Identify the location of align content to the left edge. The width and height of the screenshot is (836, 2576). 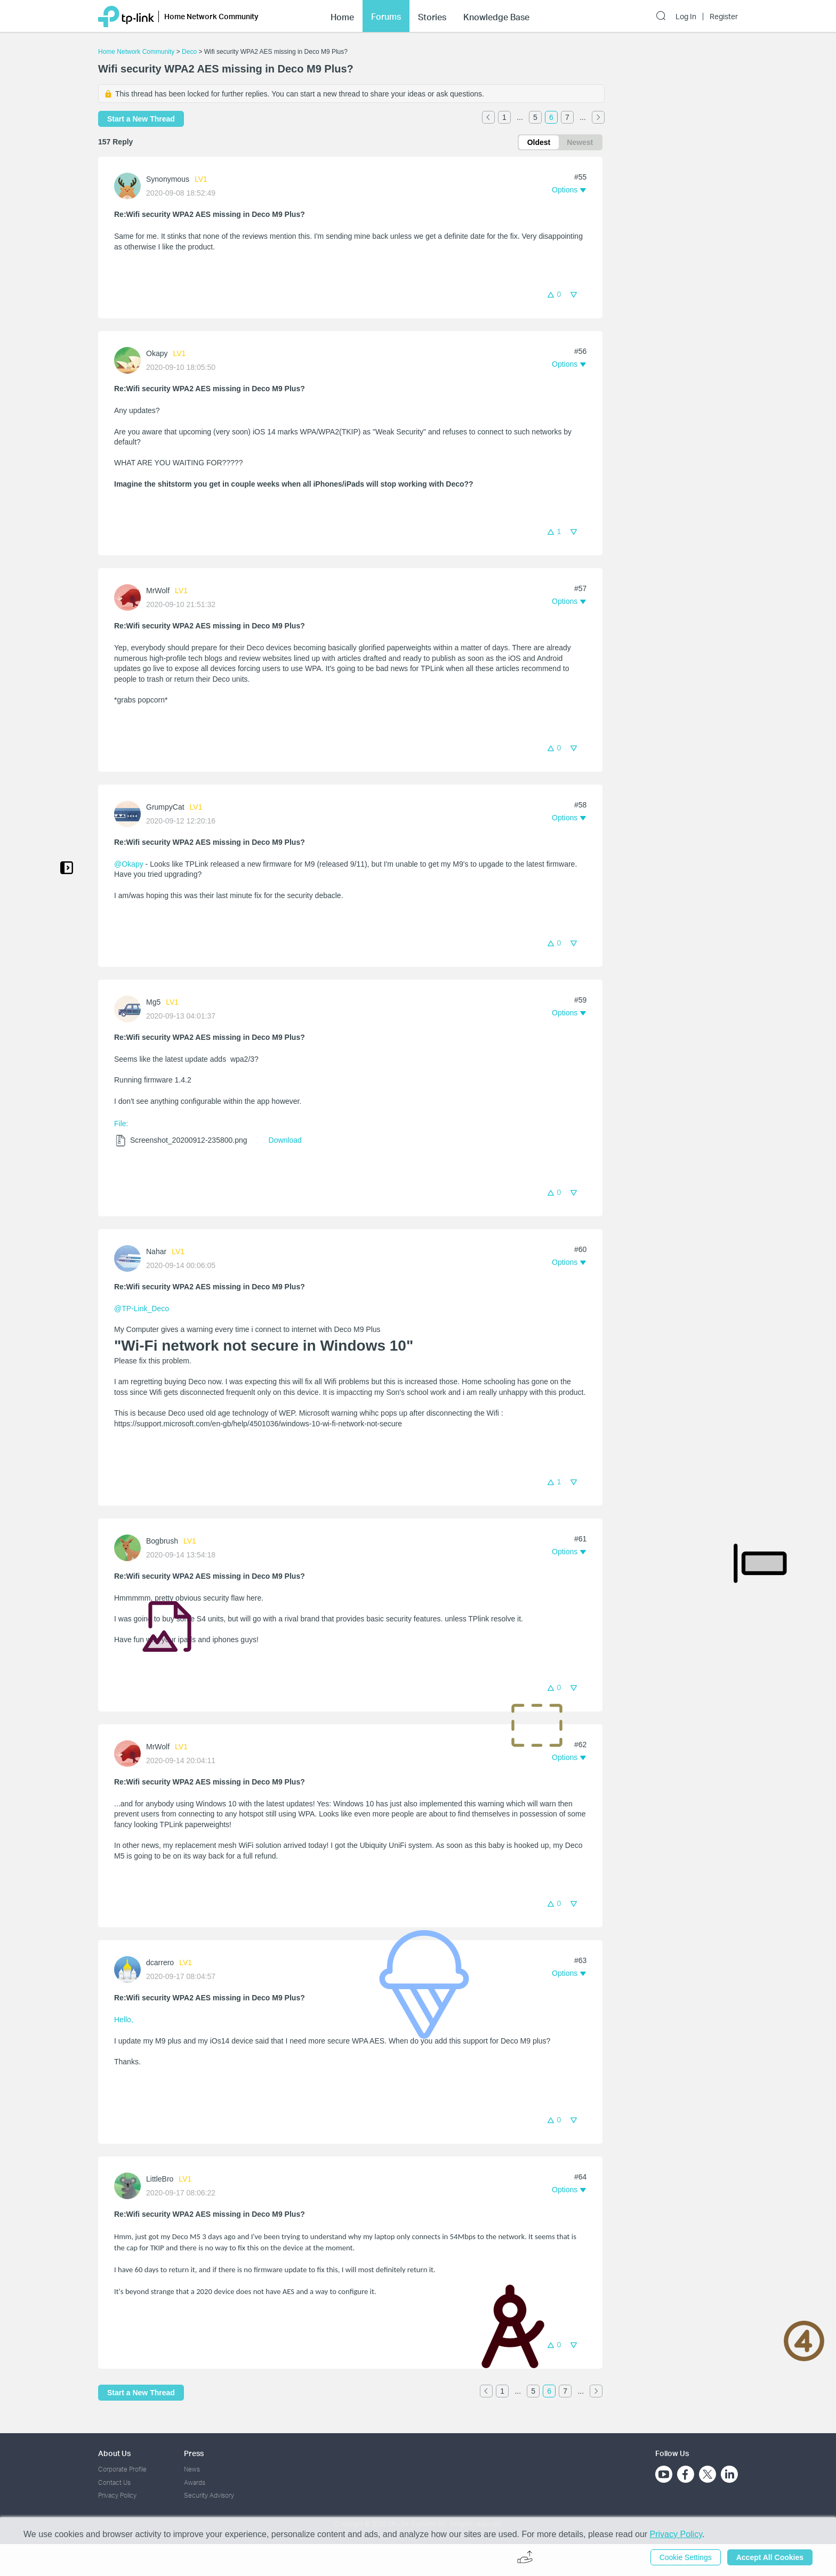
(759, 1563).